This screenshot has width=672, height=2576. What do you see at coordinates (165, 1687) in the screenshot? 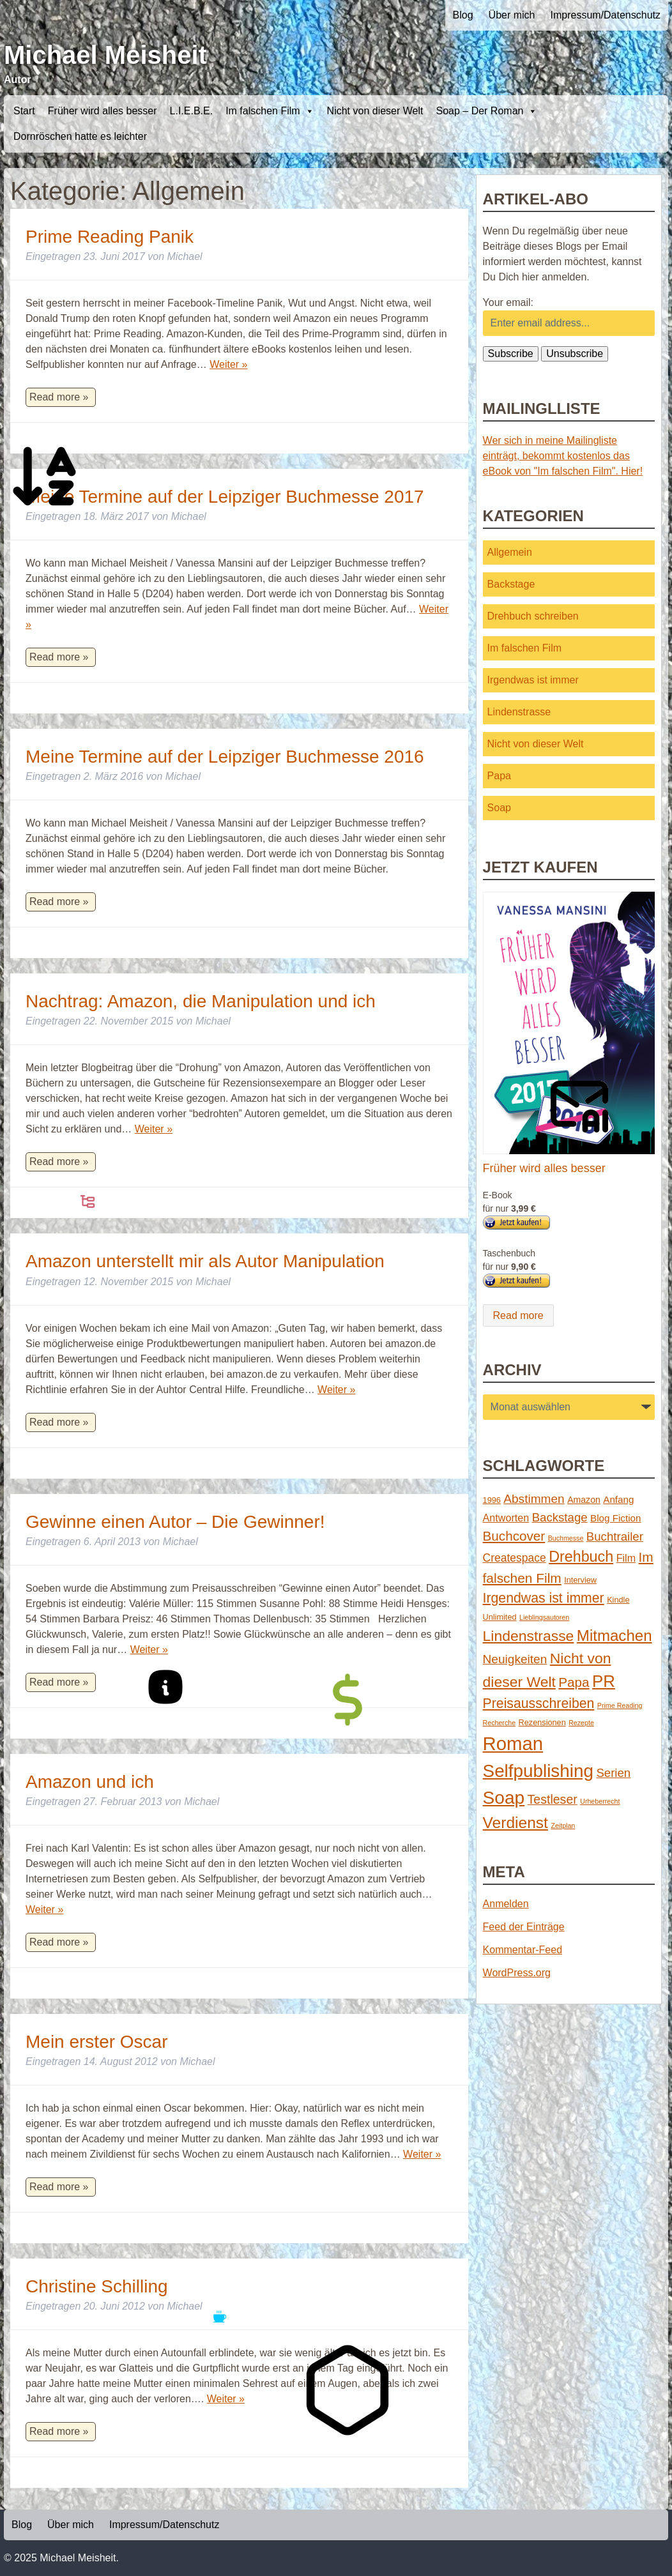
I see `view more information or details` at bounding box center [165, 1687].